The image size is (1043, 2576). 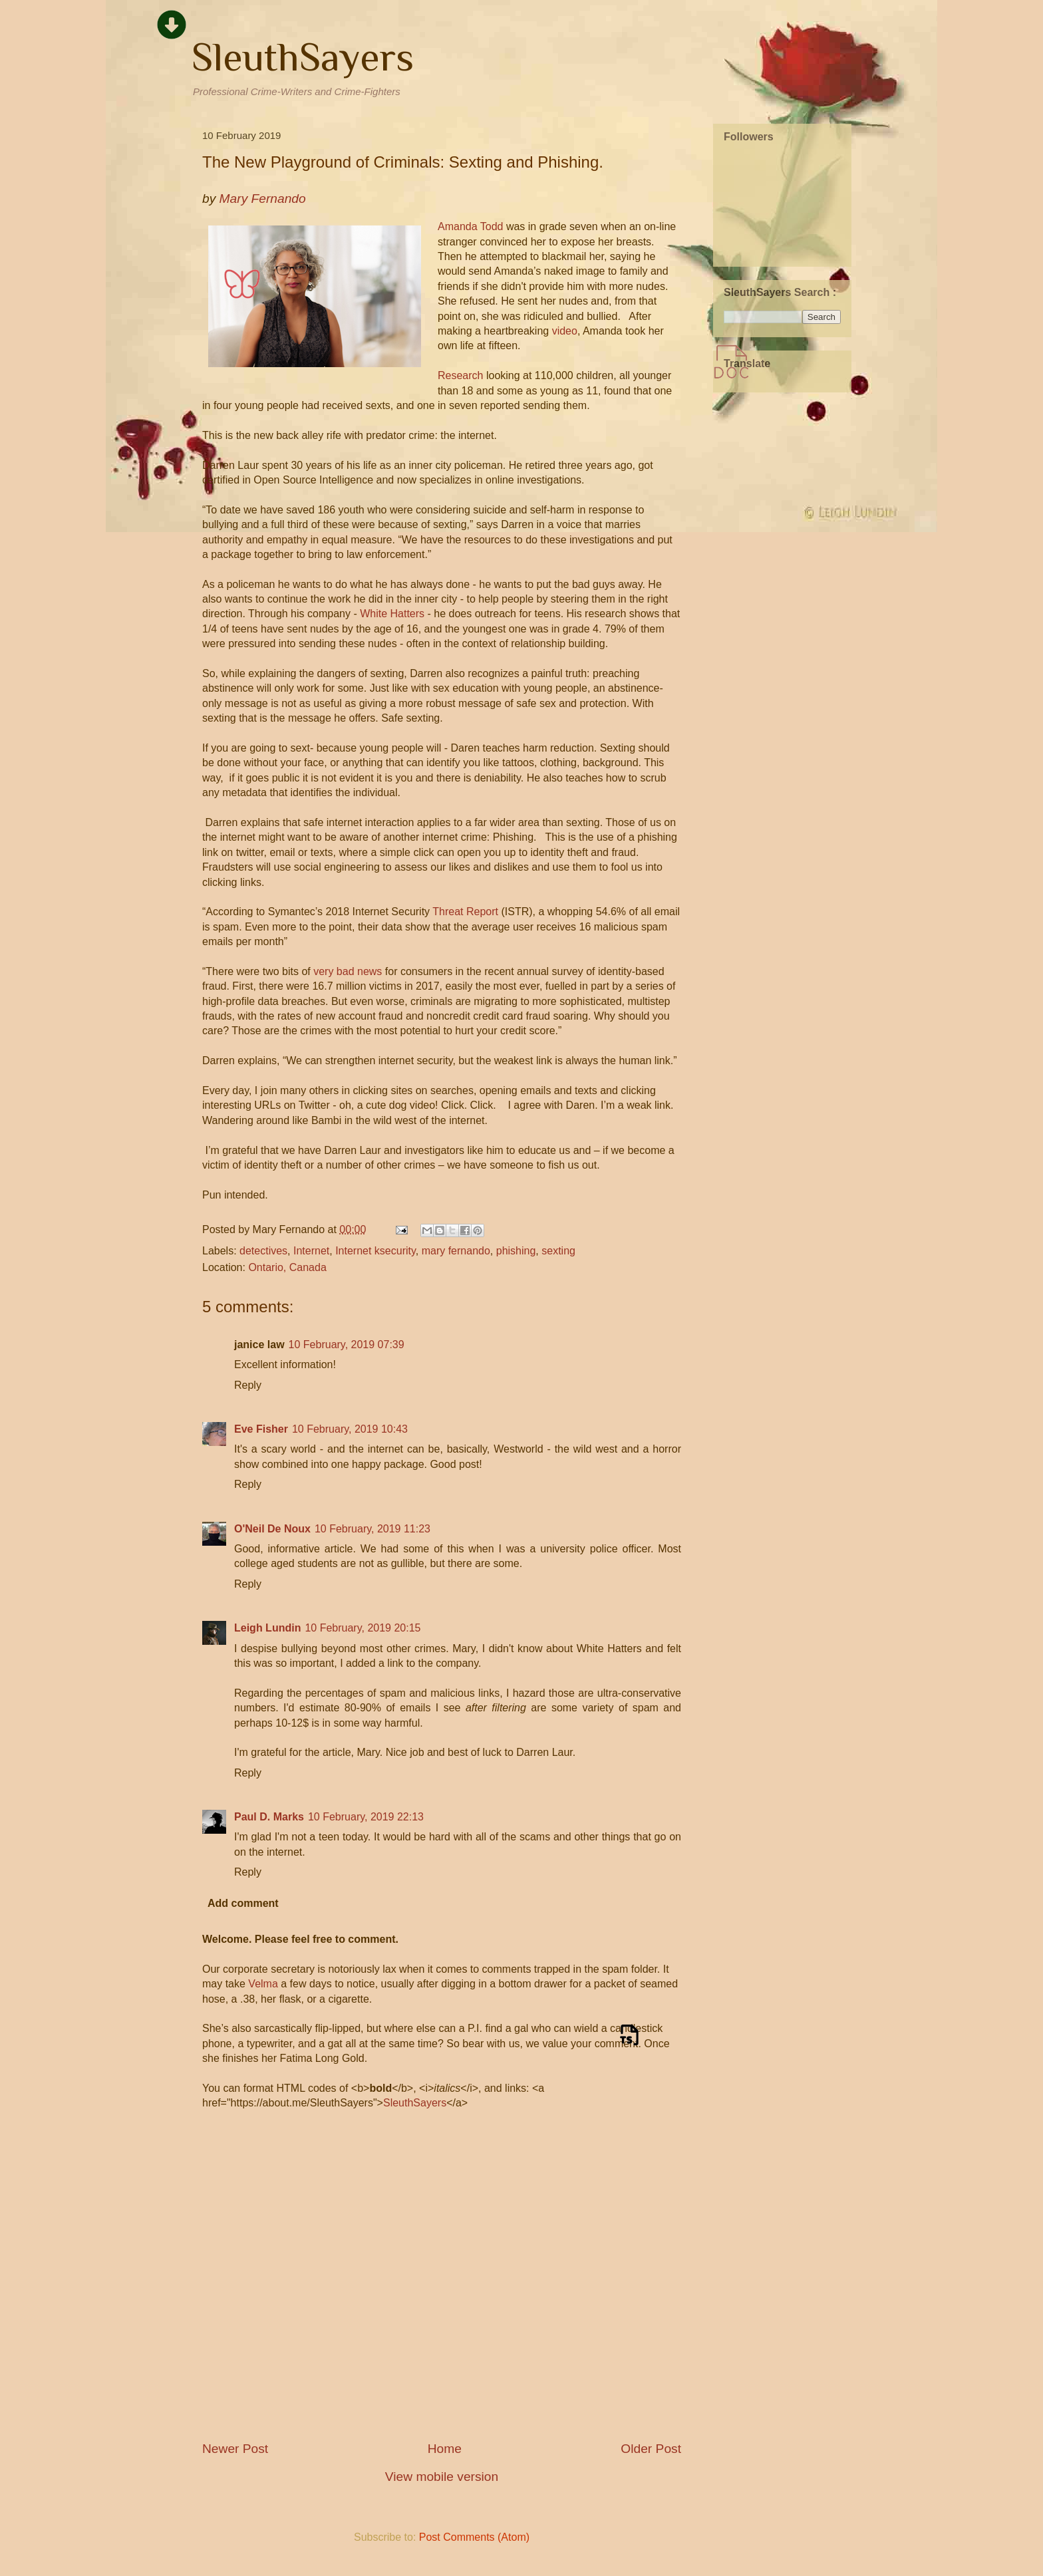 I want to click on indicates a lightweight or delicate mode, so click(x=242, y=283).